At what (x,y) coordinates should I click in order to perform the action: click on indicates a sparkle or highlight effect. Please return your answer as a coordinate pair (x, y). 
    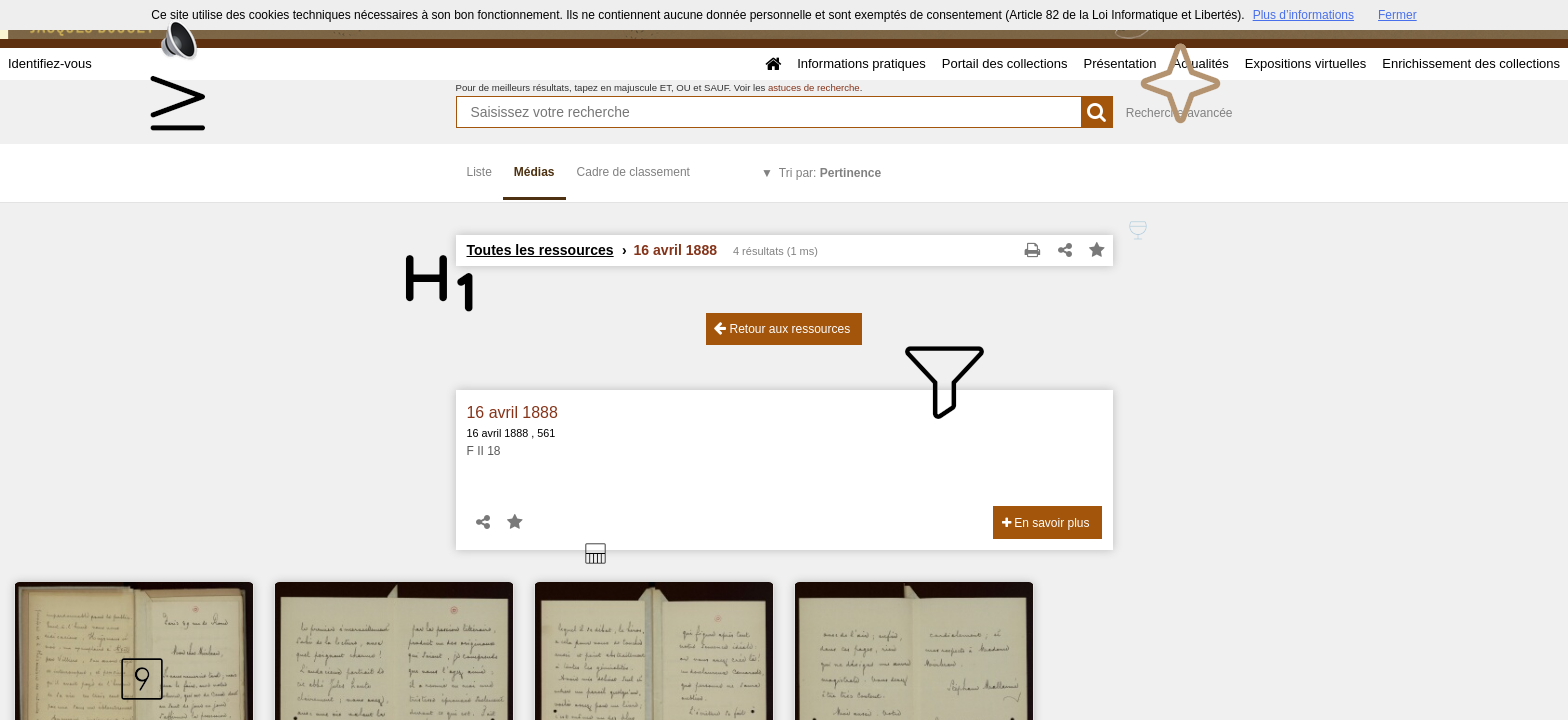
    Looking at the image, I should click on (1180, 83).